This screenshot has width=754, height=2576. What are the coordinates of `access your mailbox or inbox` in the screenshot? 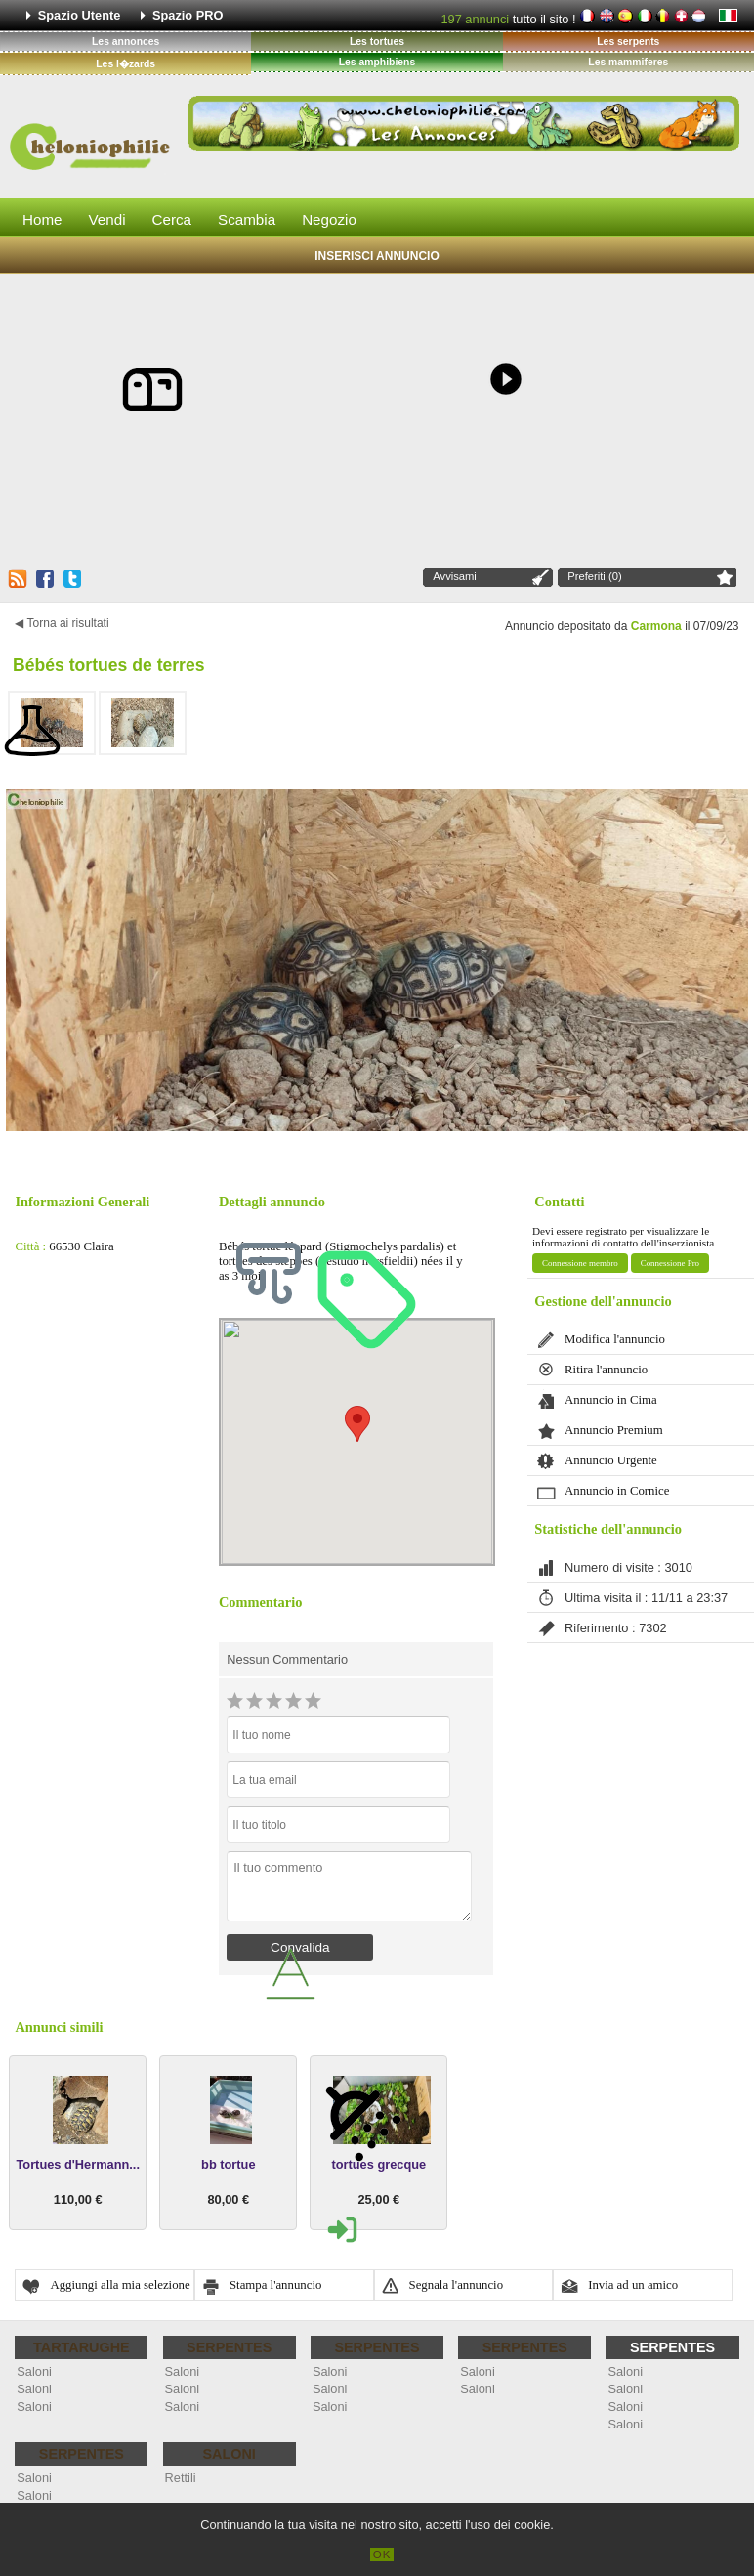 It's located at (152, 390).